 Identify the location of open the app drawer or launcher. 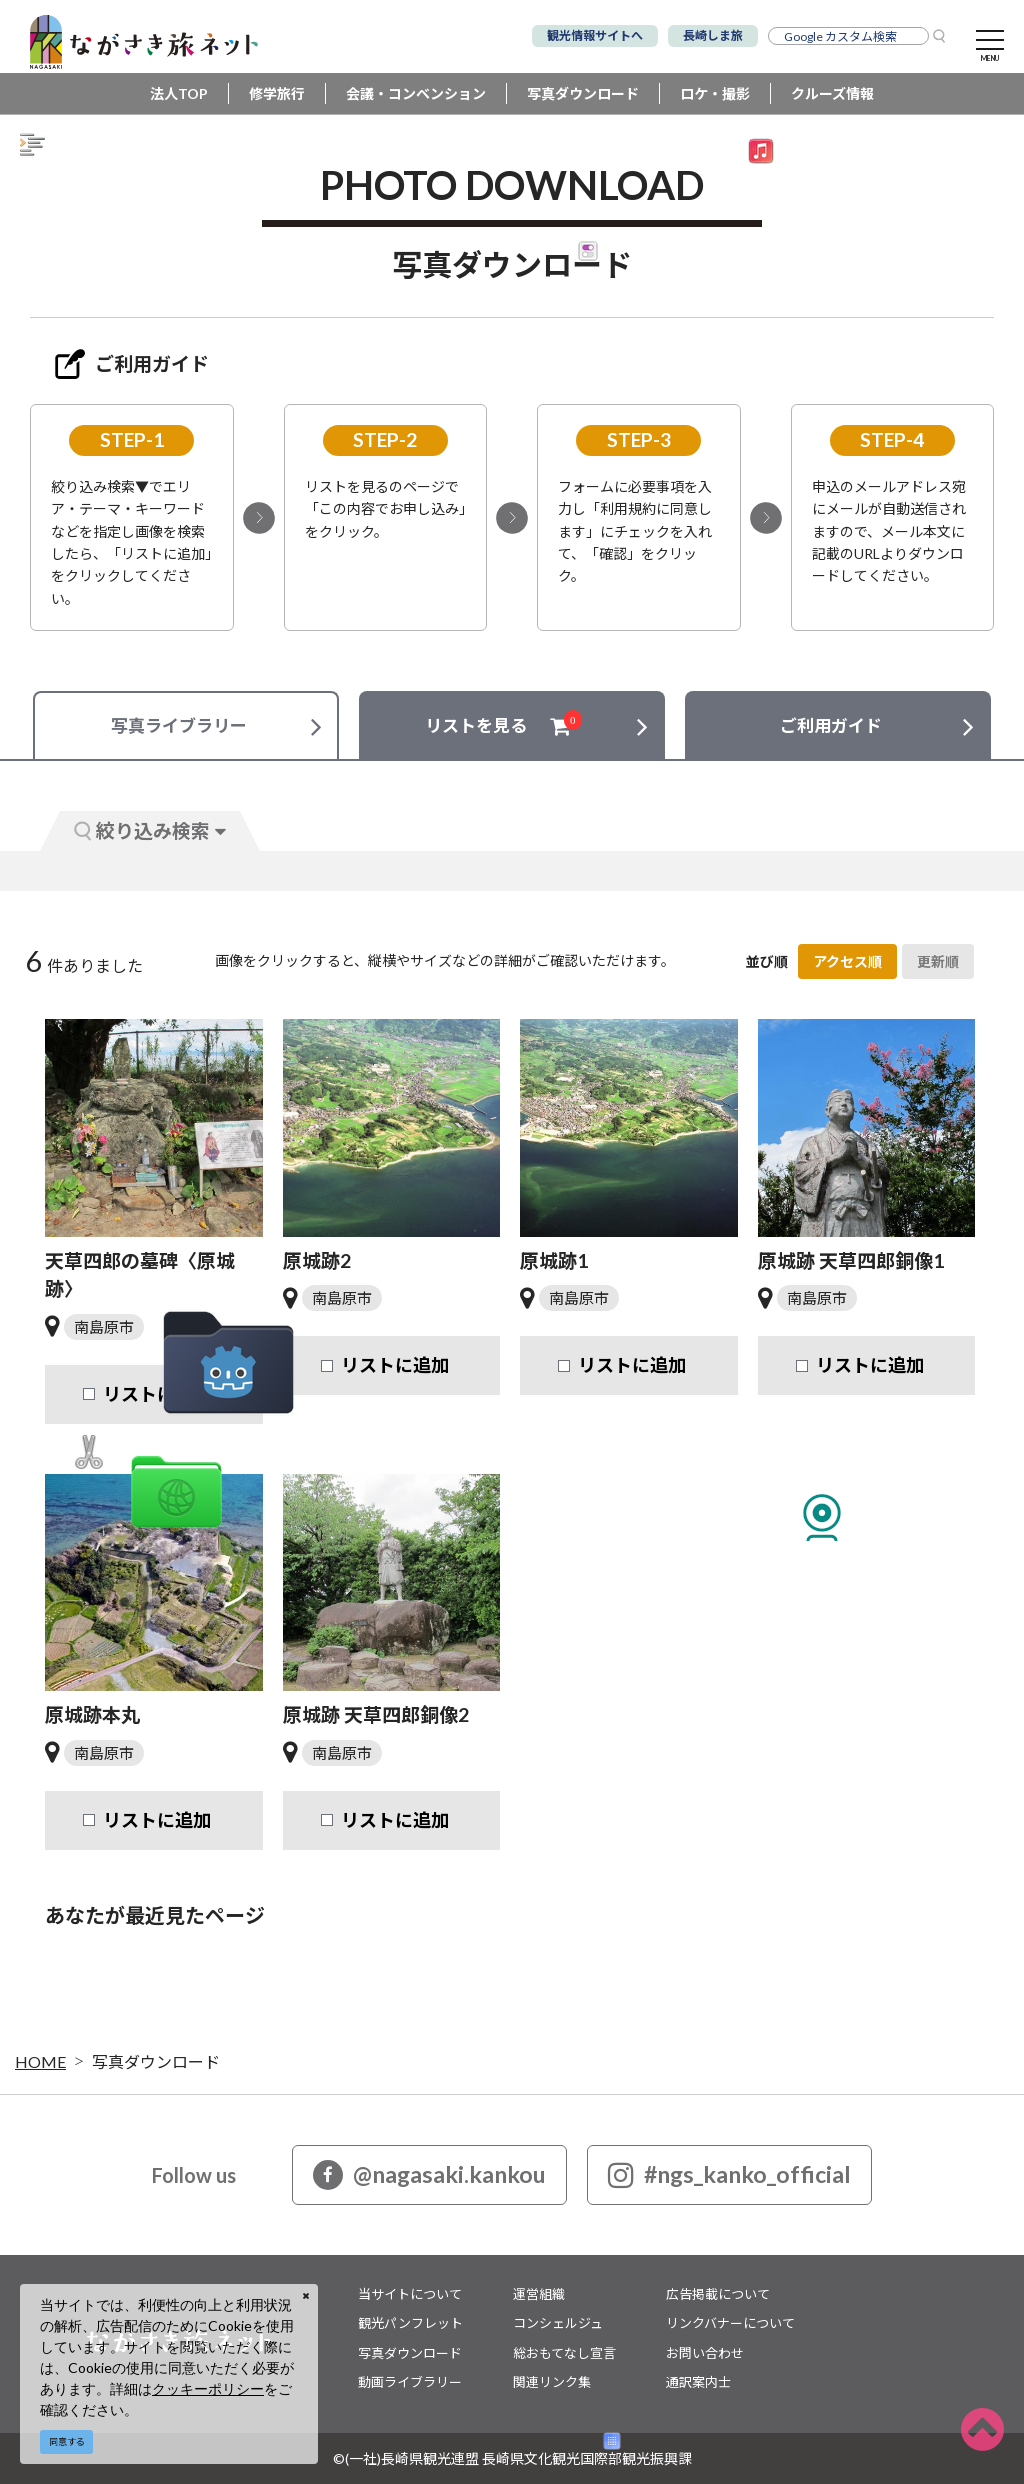
(612, 2441).